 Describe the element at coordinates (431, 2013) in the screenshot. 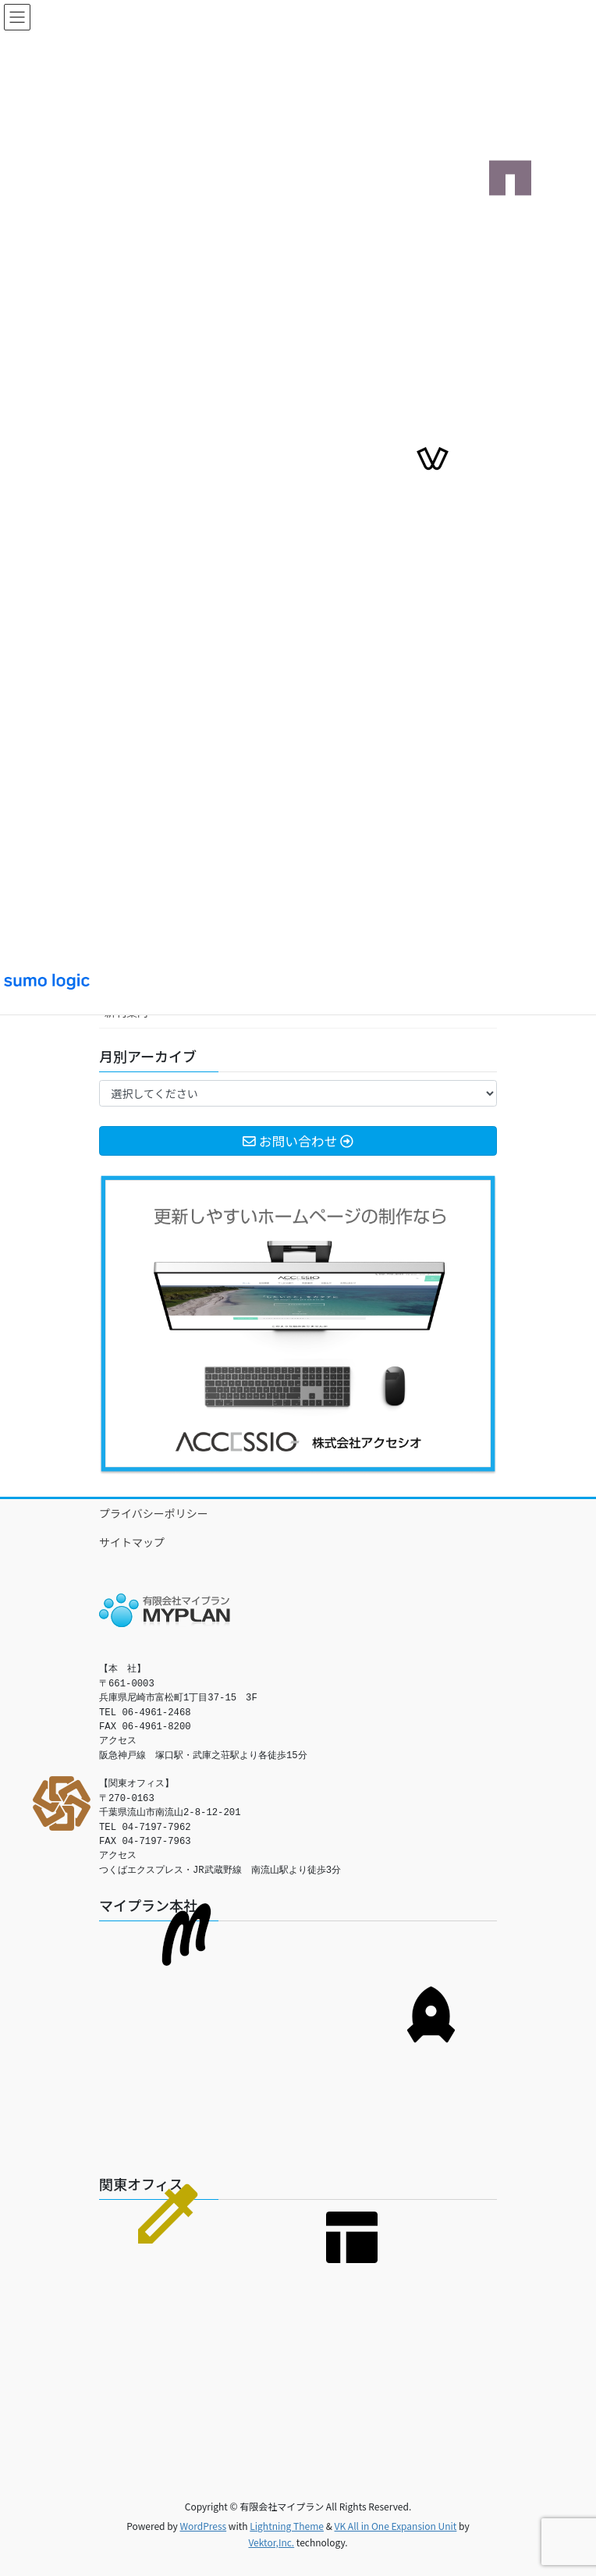

I see `launch or deploy an application` at that location.